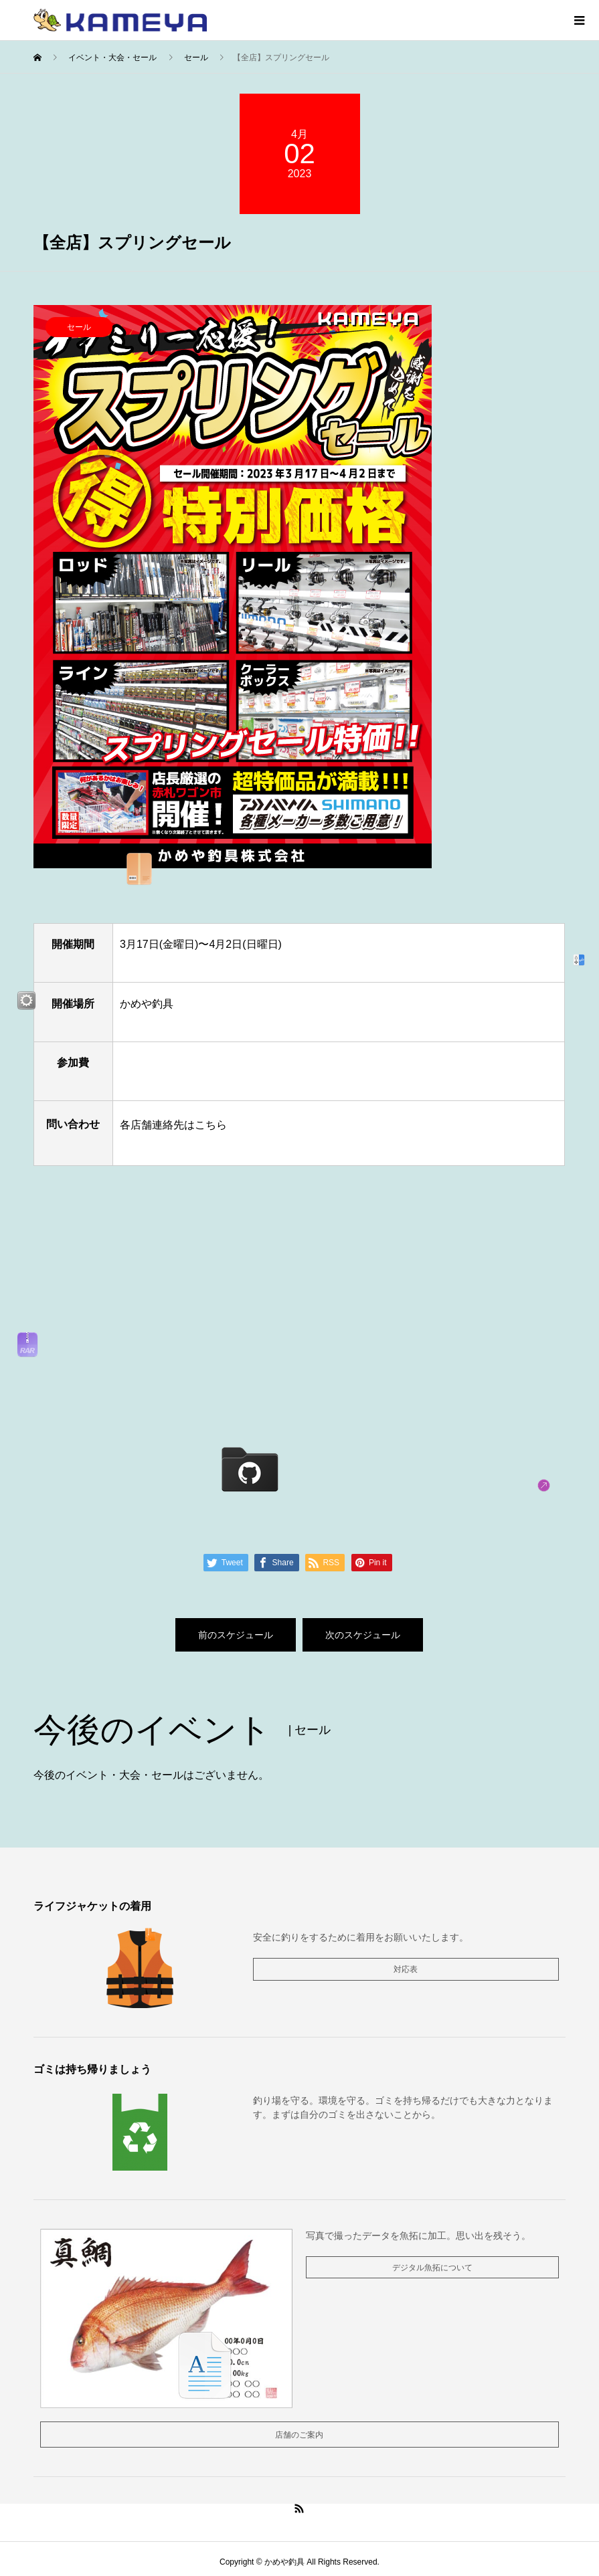 The width and height of the screenshot is (599, 2576). What do you see at coordinates (139, 869) in the screenshot?
I see `compressed or archived file type` at bounding box center [139, 869].